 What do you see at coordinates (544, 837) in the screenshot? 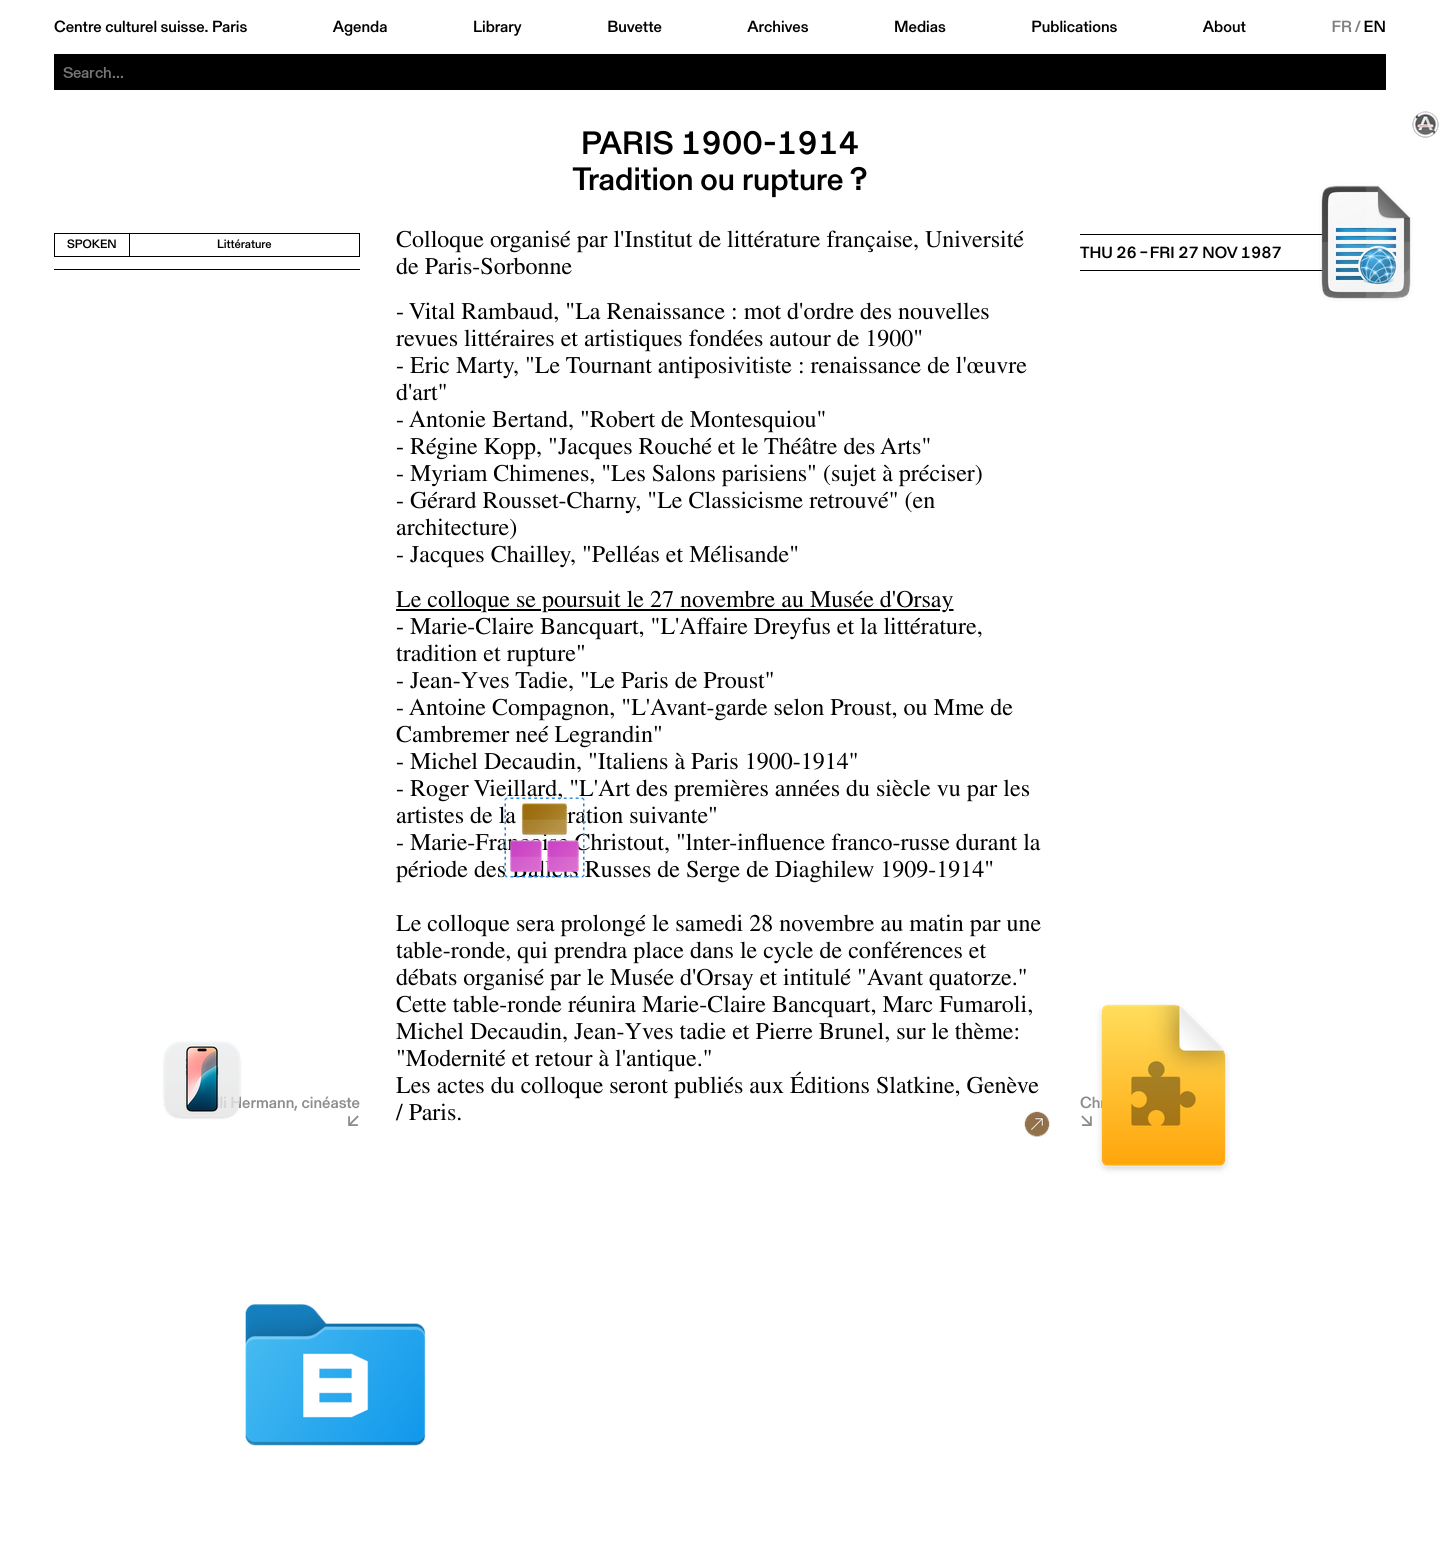
I see `select all items in the current view` at bounding box center [544, 837].